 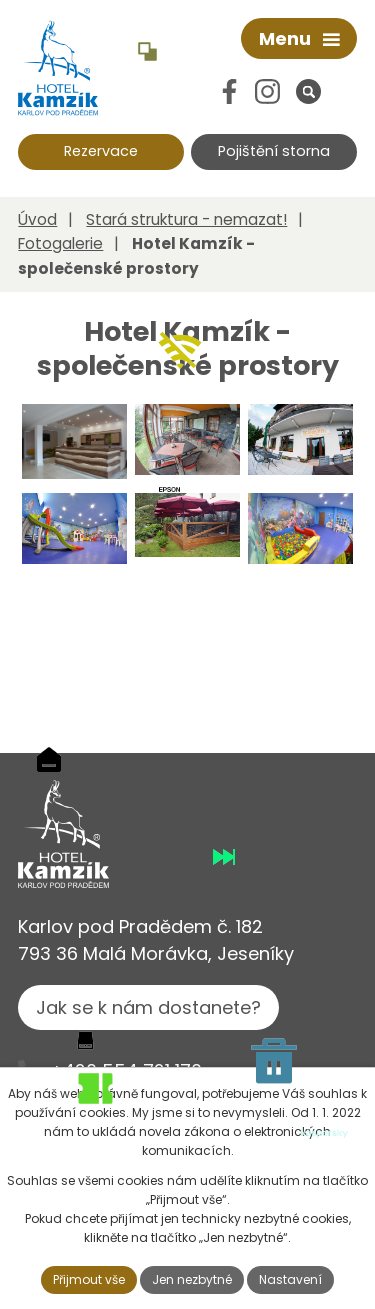 What do you see at coordinates (95, 1088) in the screenshot?
I see `view available coupons or discounts` at bounding box center [95, 1088].